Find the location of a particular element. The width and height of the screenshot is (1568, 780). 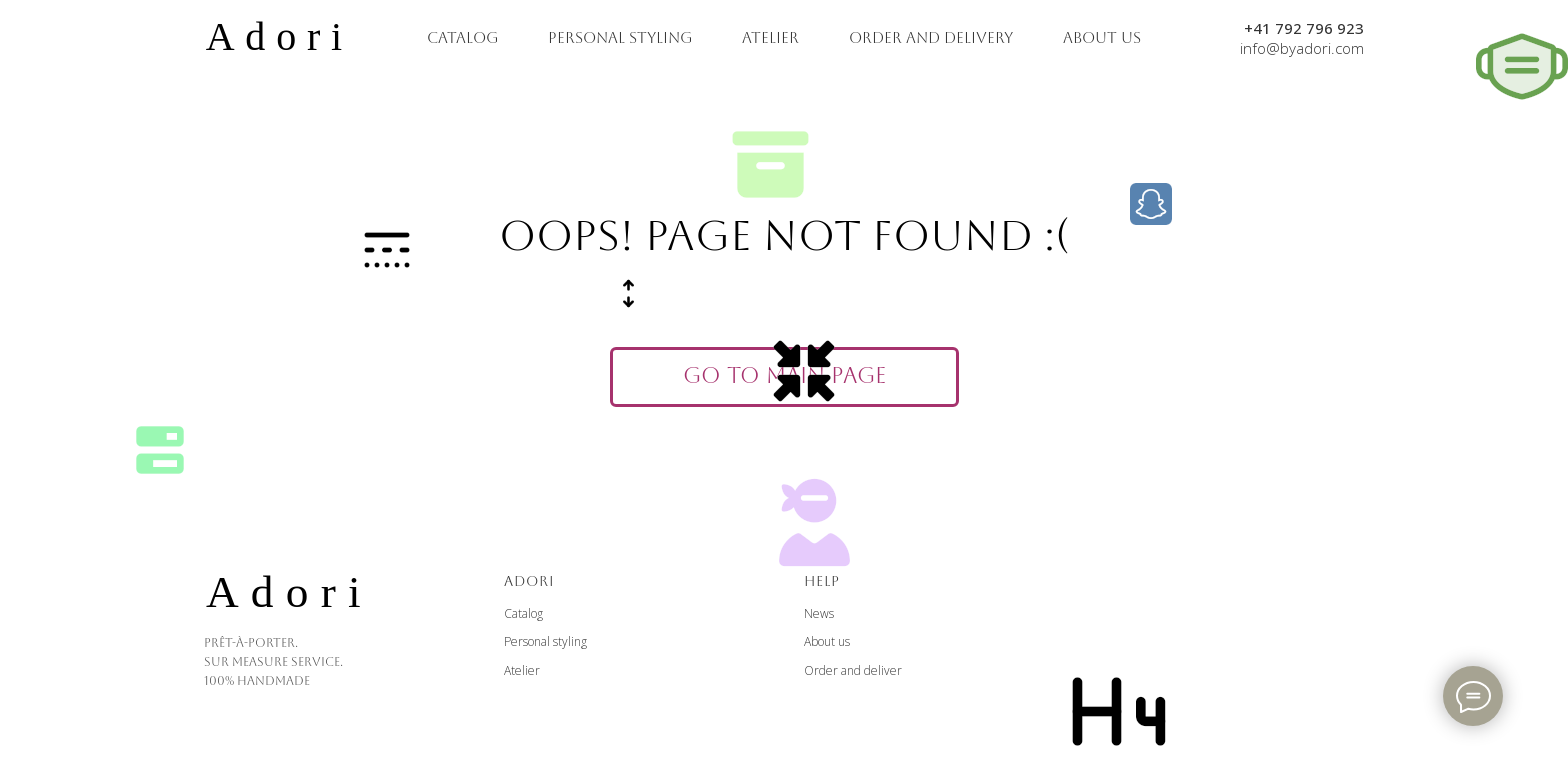

view task list or to-do items is located at coordinates (160, 450).